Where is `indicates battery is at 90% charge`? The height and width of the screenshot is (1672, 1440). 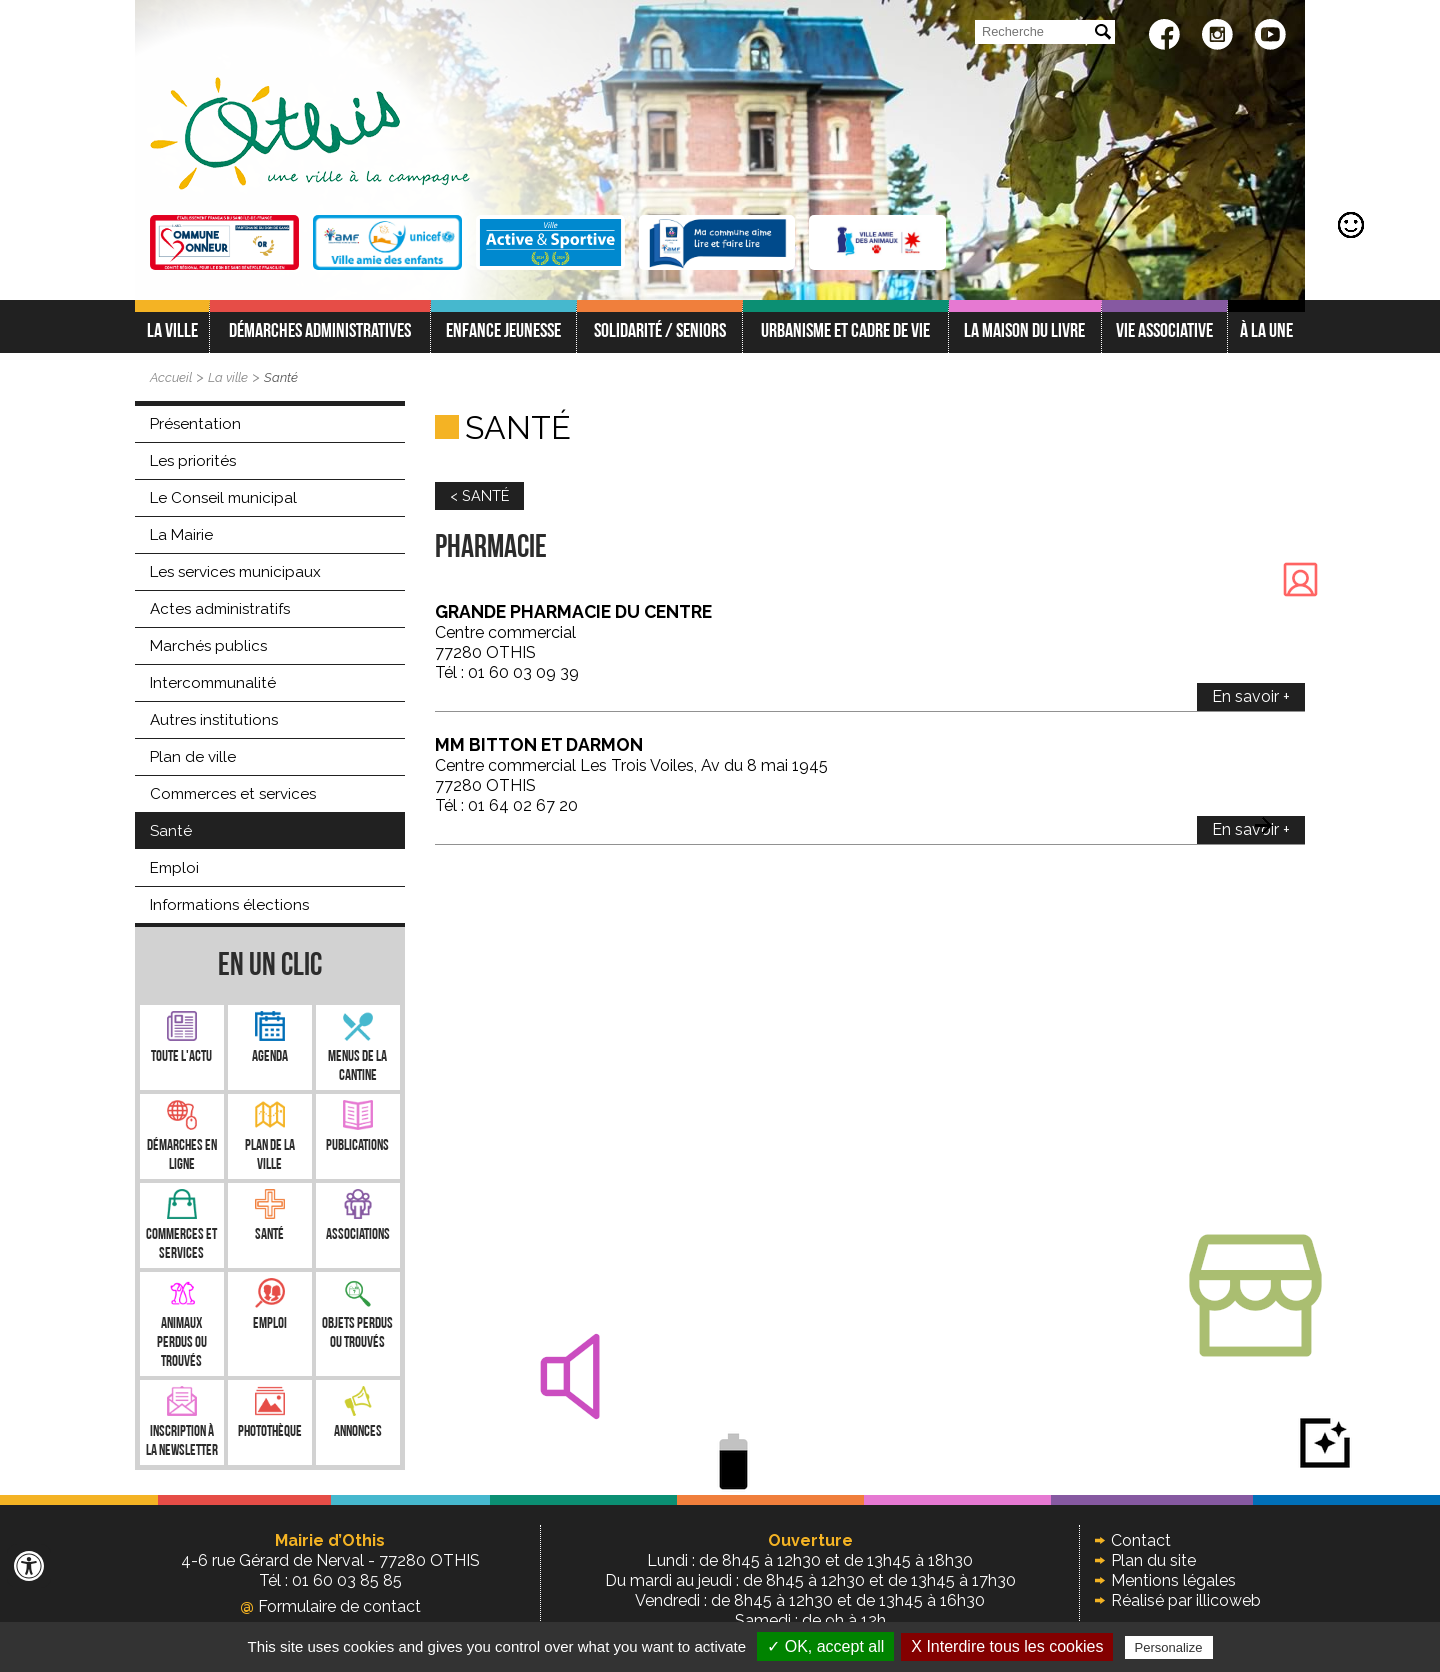 indicates battery is at 90% charge is located at coordinates (733, 1461).